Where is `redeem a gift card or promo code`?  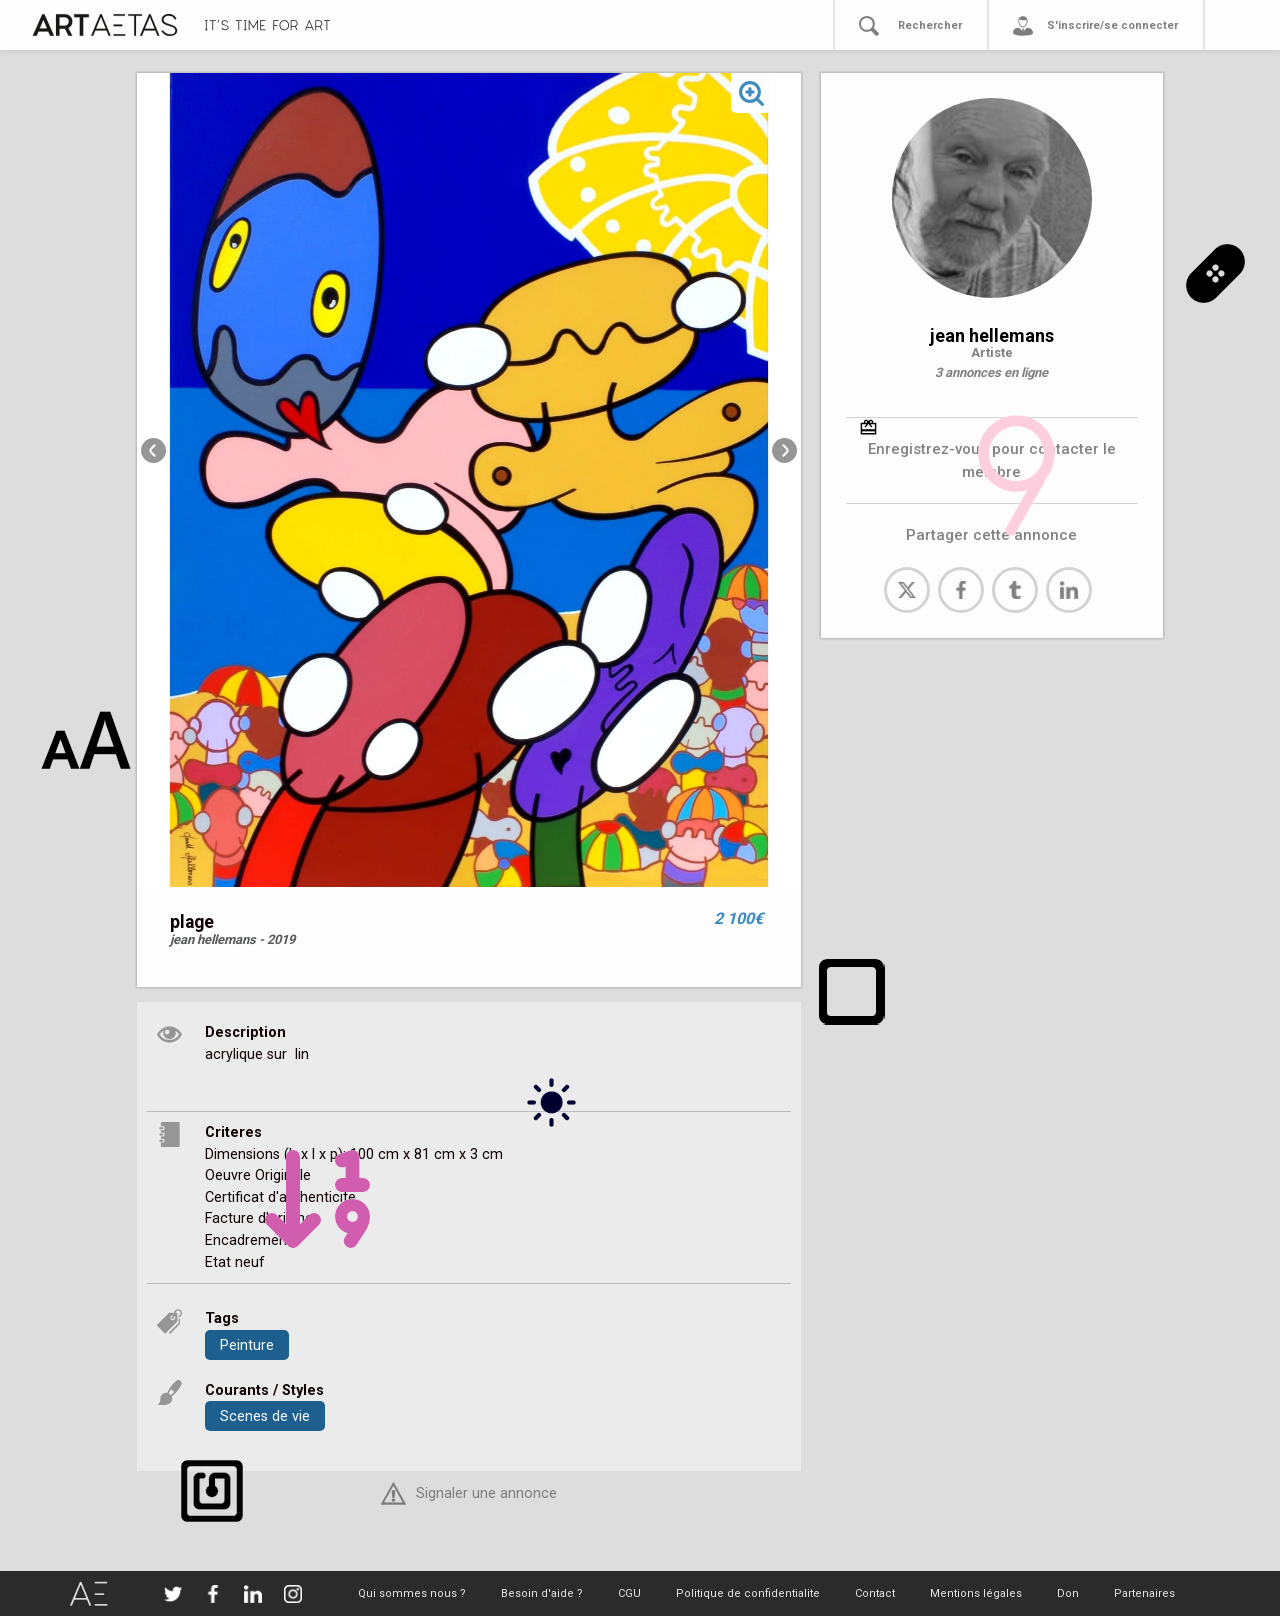 redeem a gift card or promo code is located at coordinates (868, 427).